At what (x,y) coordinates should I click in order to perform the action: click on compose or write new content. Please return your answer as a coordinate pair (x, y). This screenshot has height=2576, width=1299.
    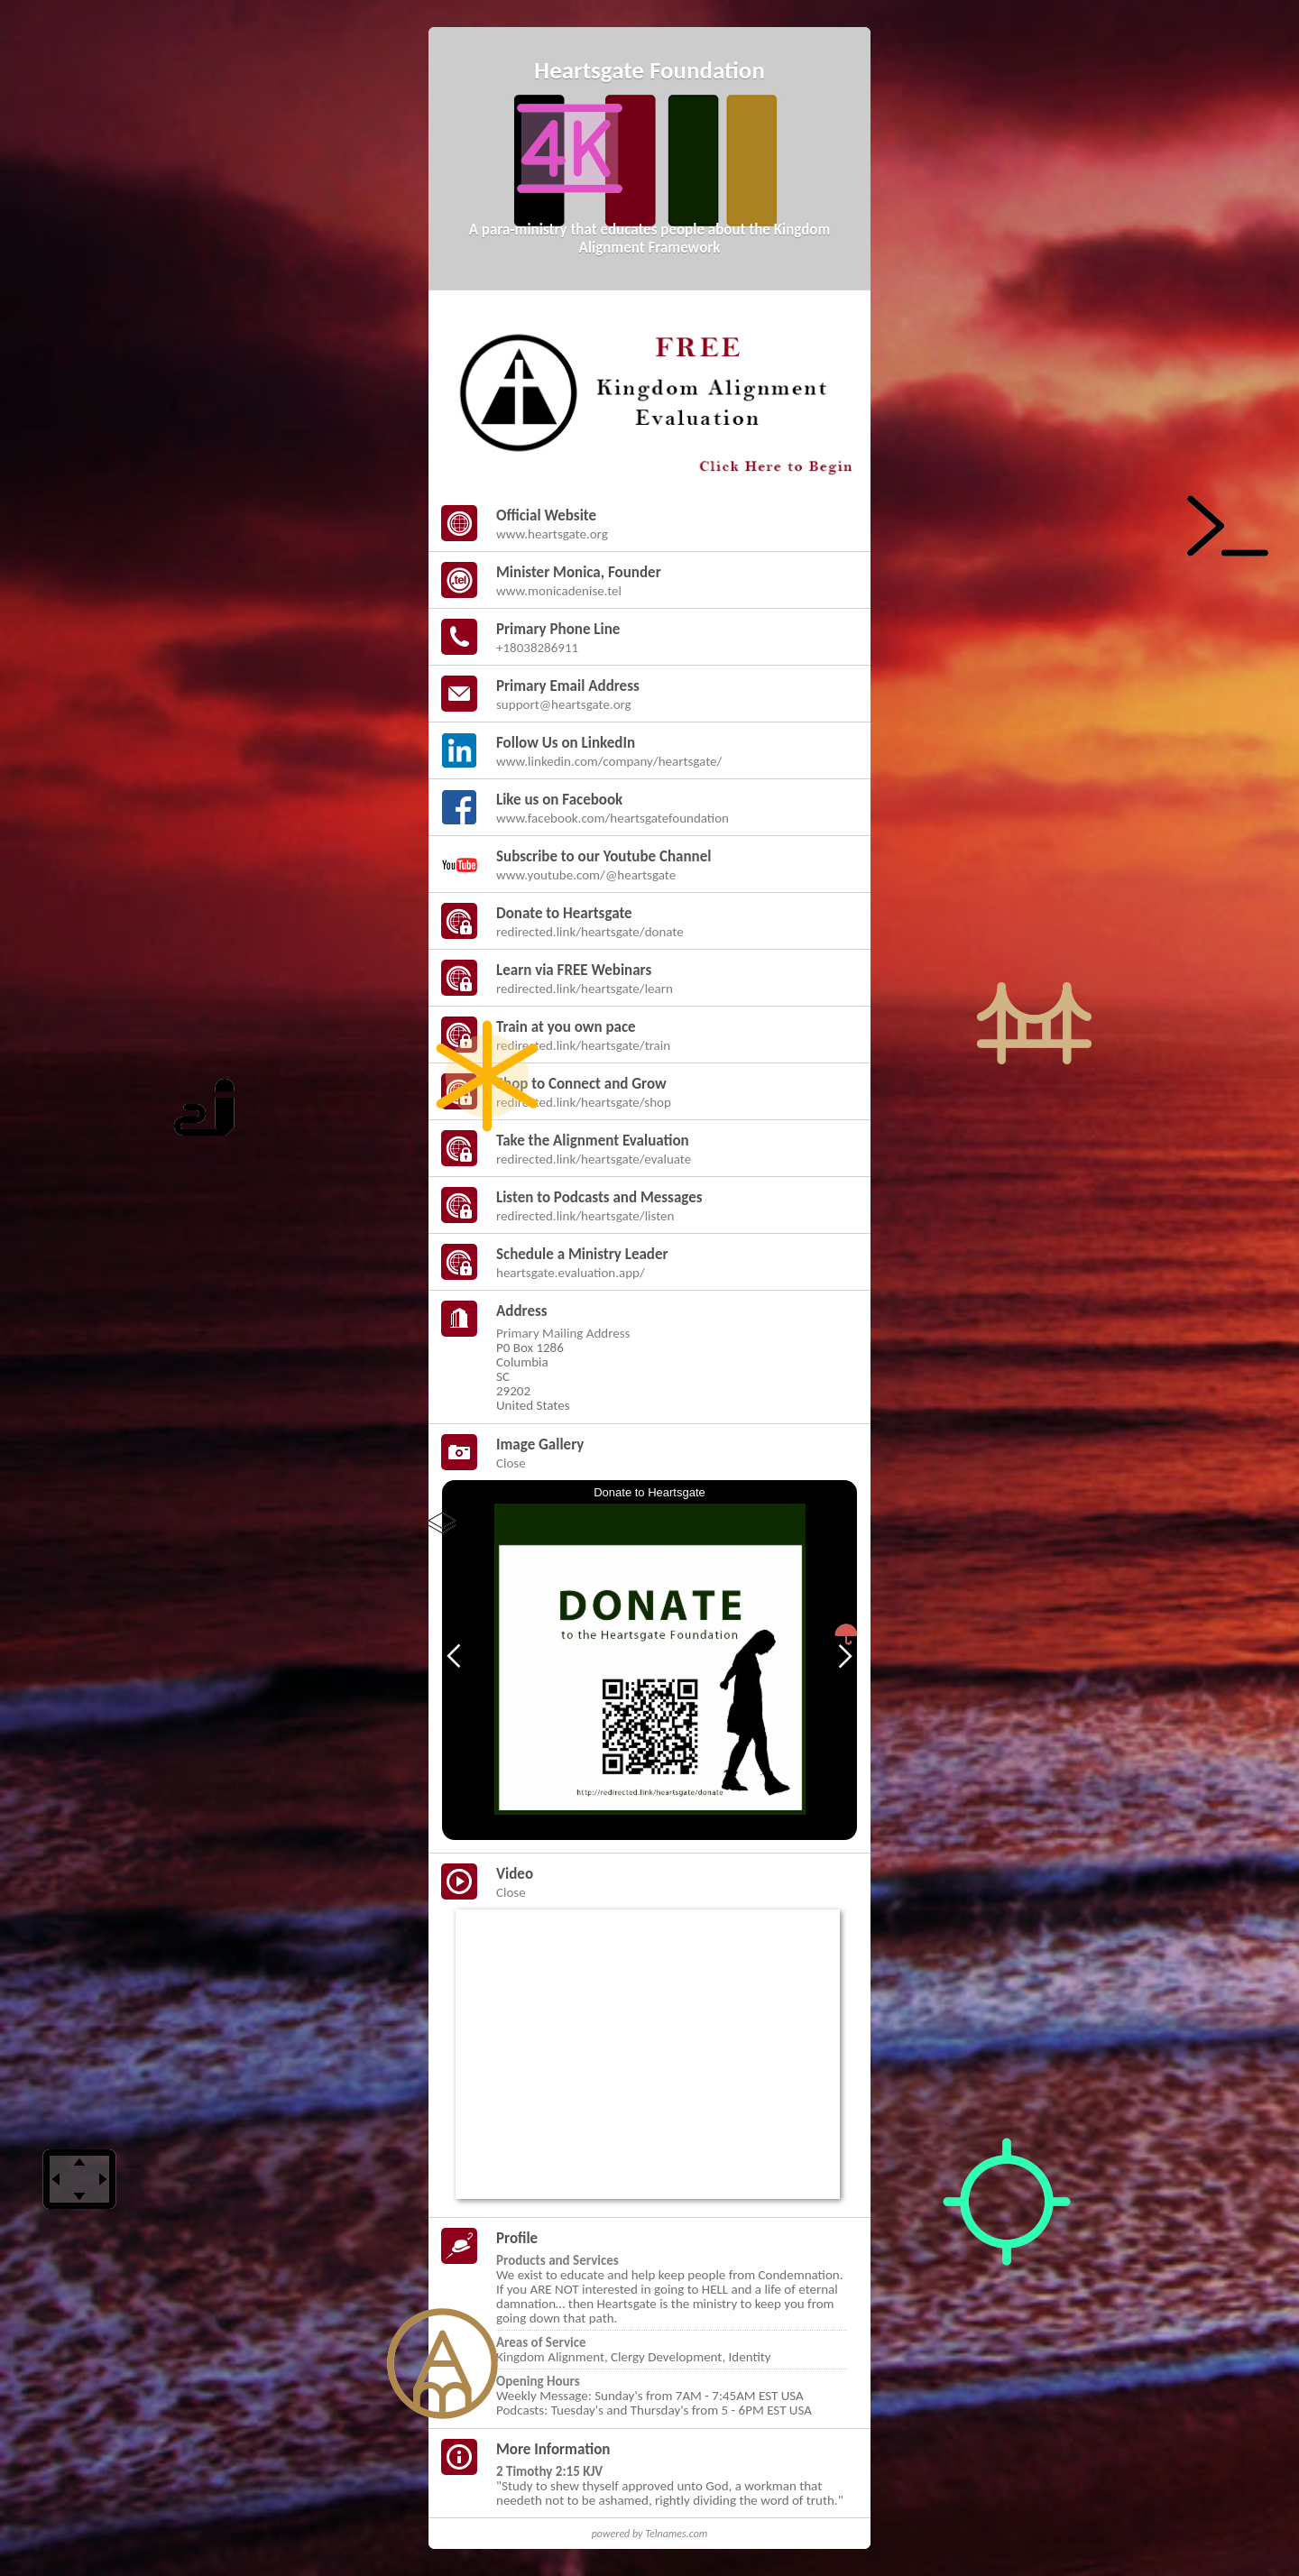
    Looking at the image, I should click on (206, 1110).